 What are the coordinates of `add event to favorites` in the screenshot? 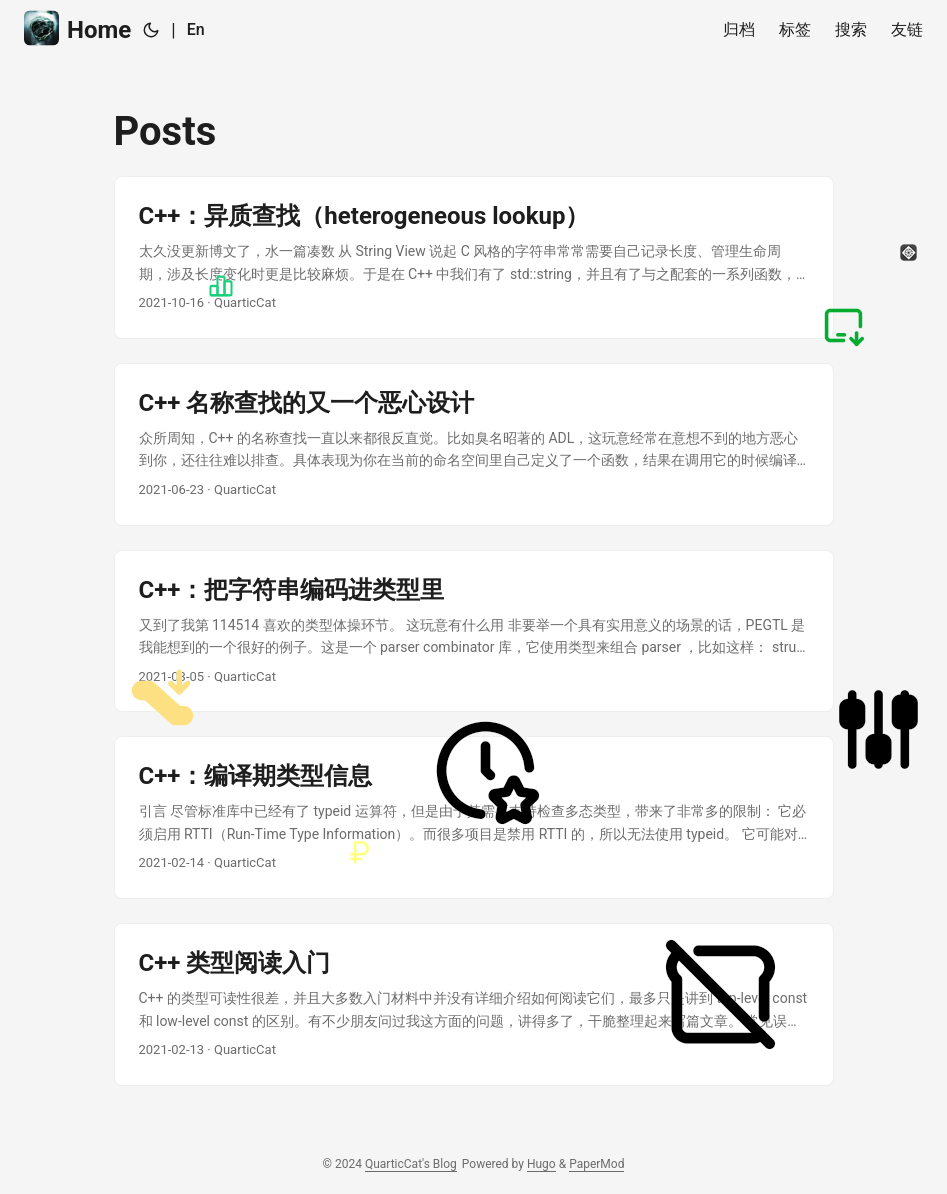 It's located at (485, 770).